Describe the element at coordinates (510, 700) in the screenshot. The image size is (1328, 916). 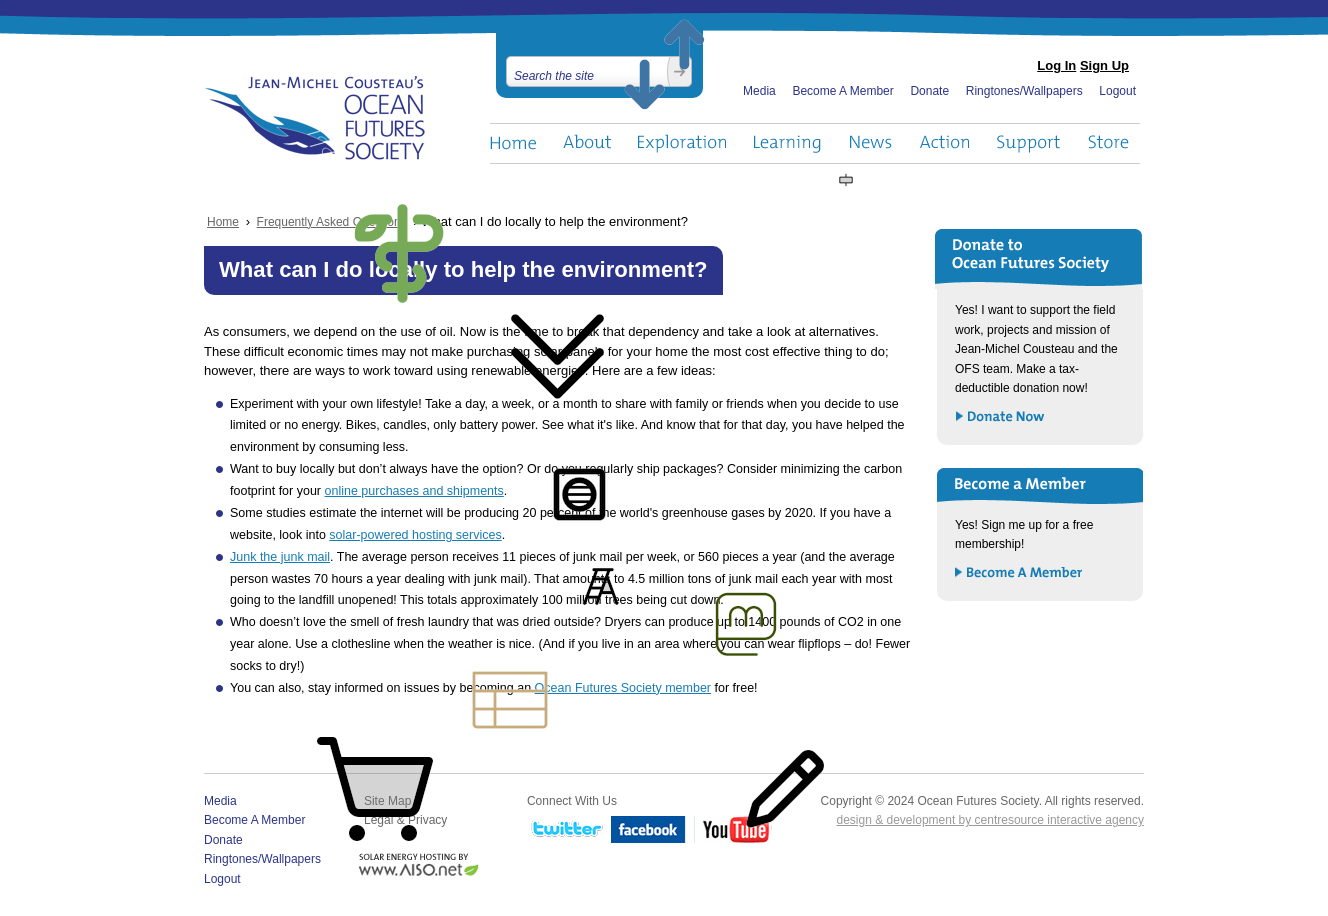
I see `view data in table format` at that location.